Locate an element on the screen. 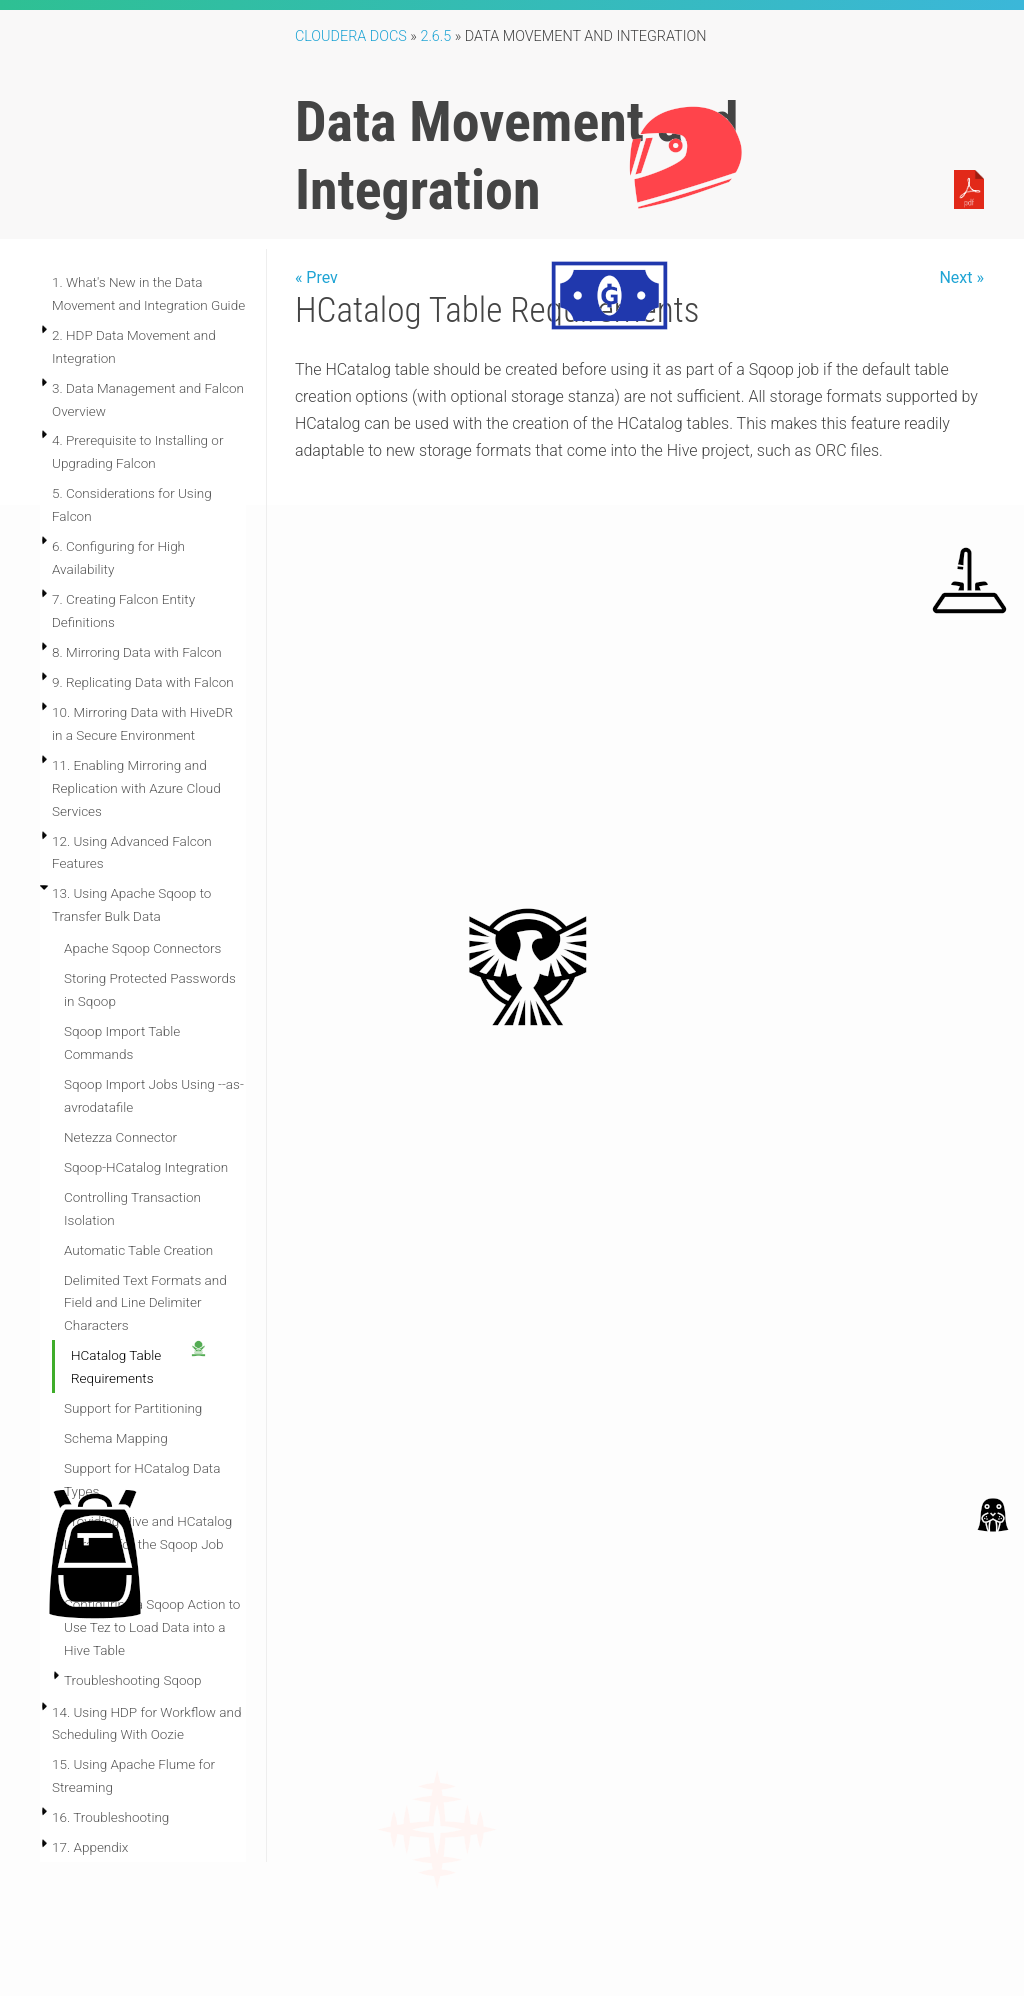  view your wallet or balance is located at coordinates (609, 295).